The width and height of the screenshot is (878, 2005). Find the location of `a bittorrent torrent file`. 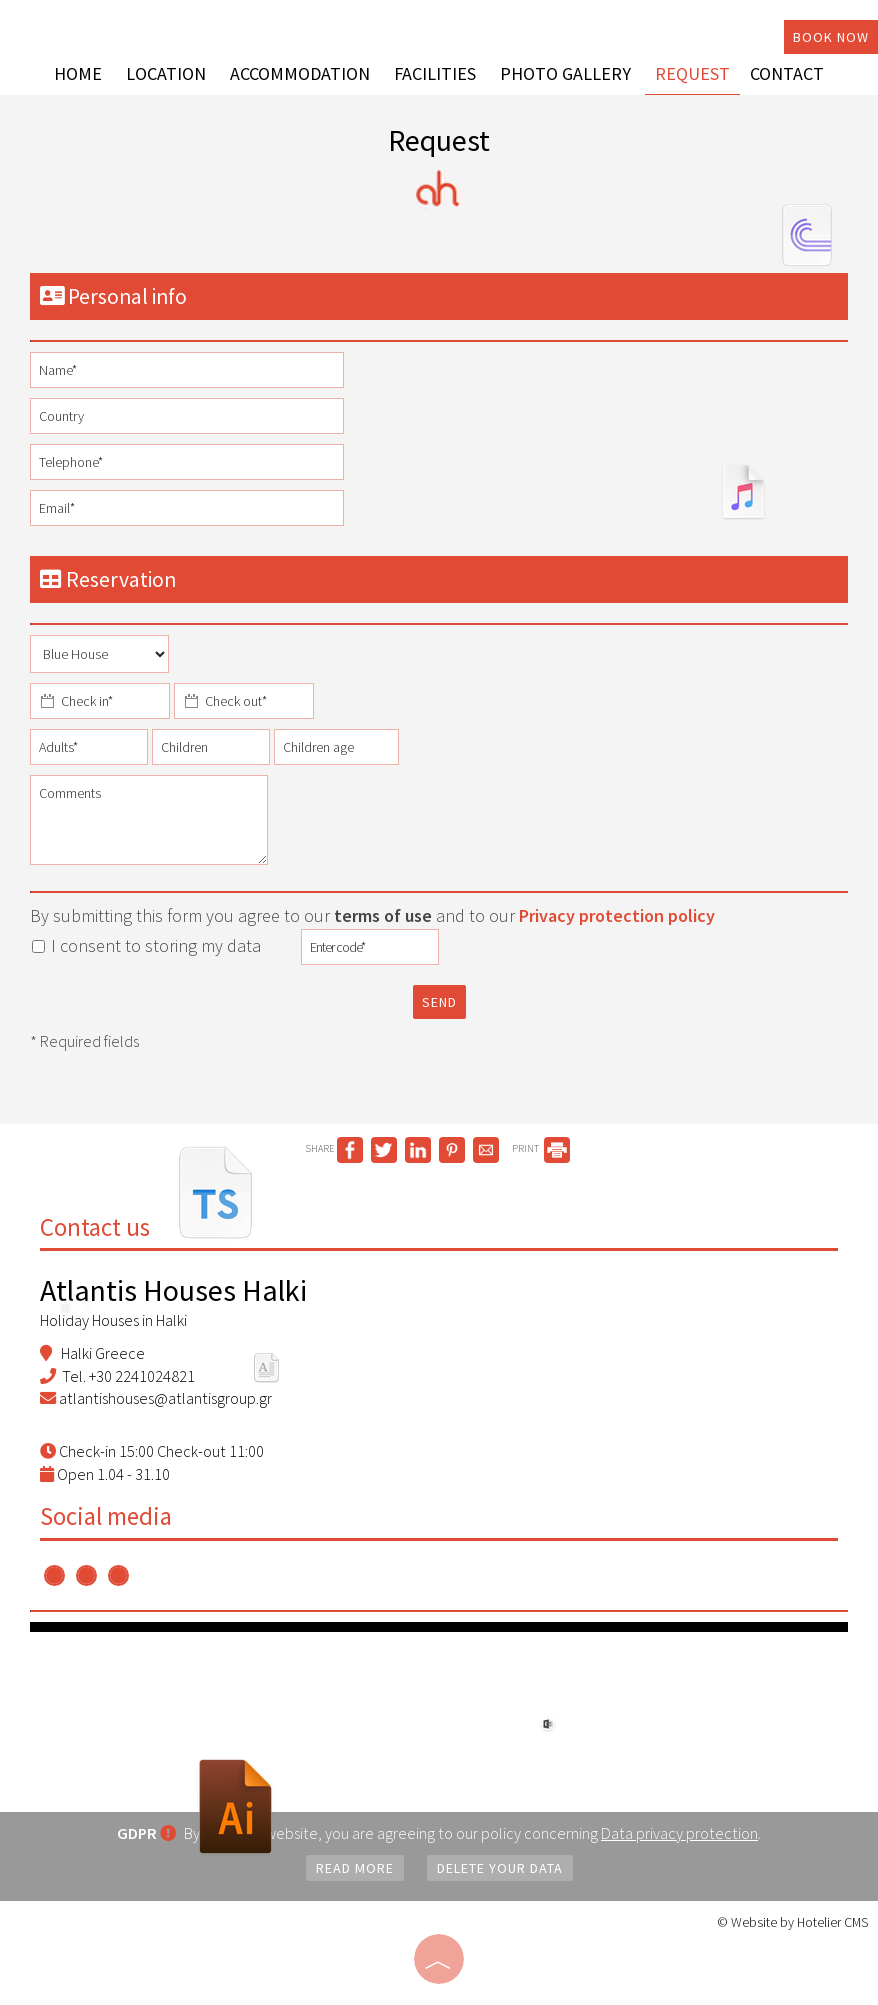

a bittorrent torrent file is located at coordinates (807, 235).